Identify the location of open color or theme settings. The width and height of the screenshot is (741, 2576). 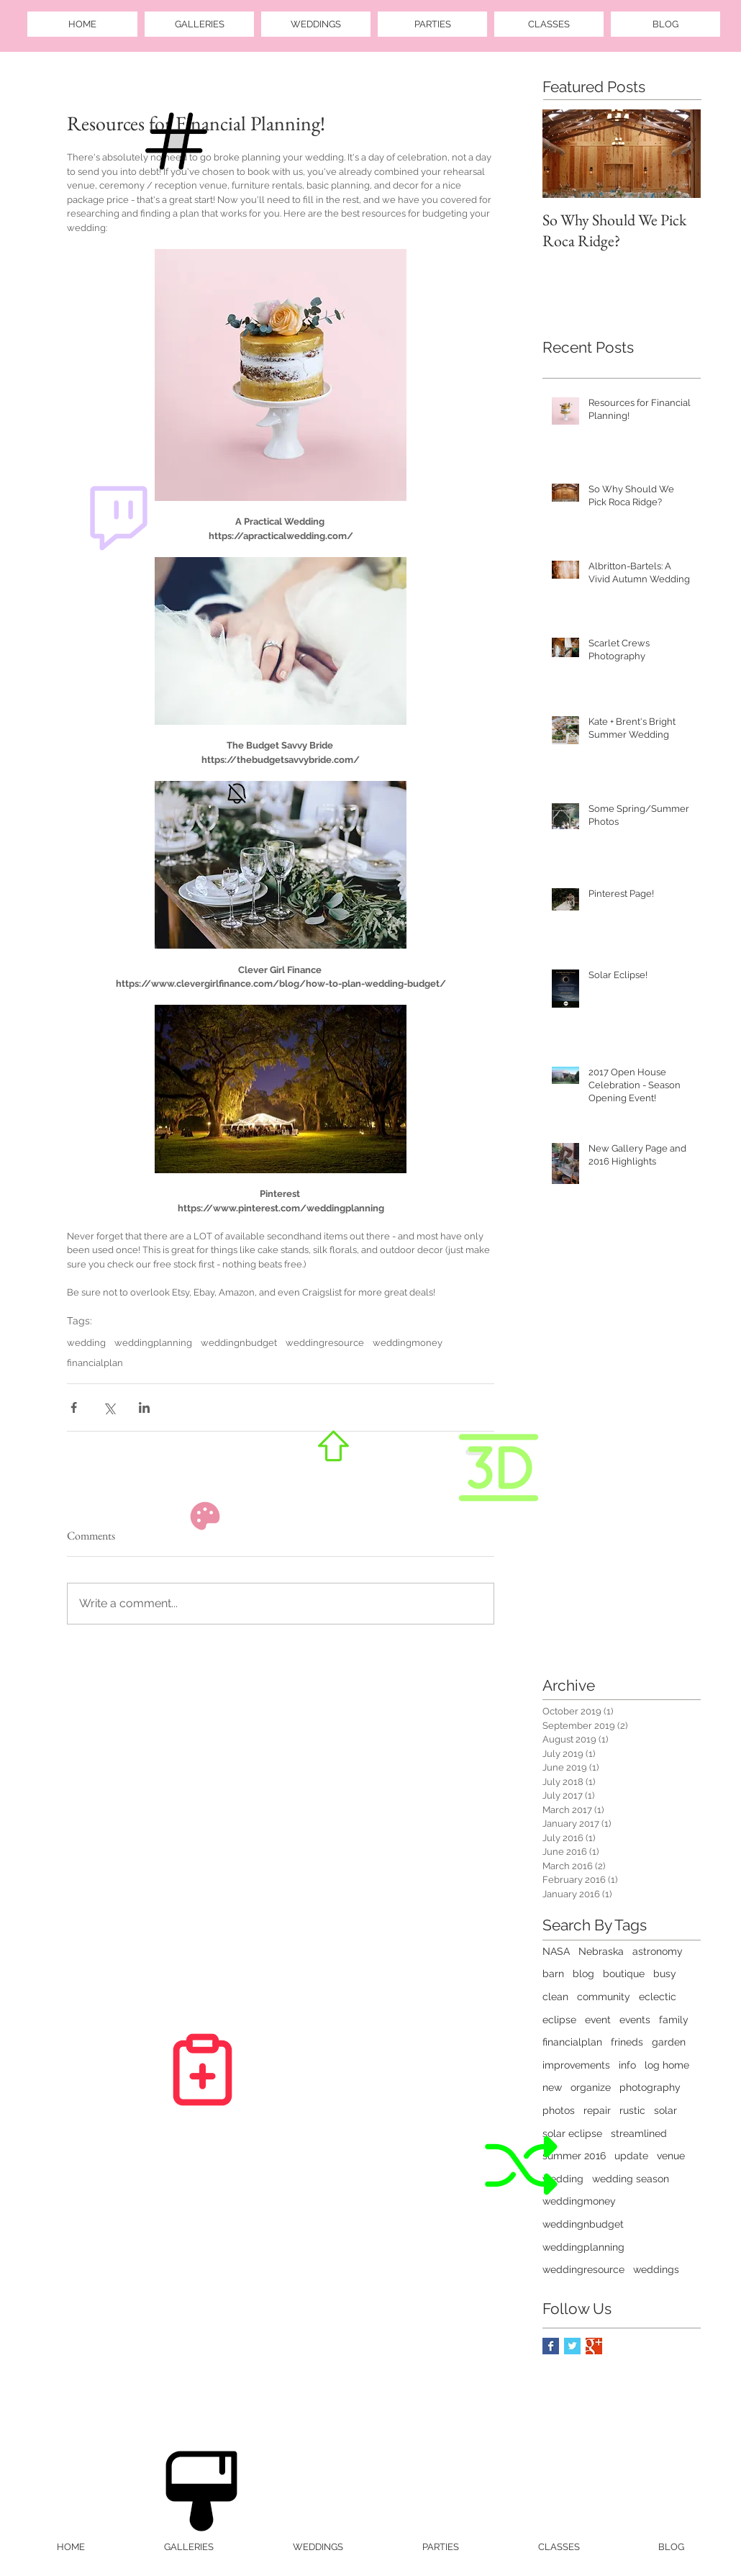
(205, 1517).